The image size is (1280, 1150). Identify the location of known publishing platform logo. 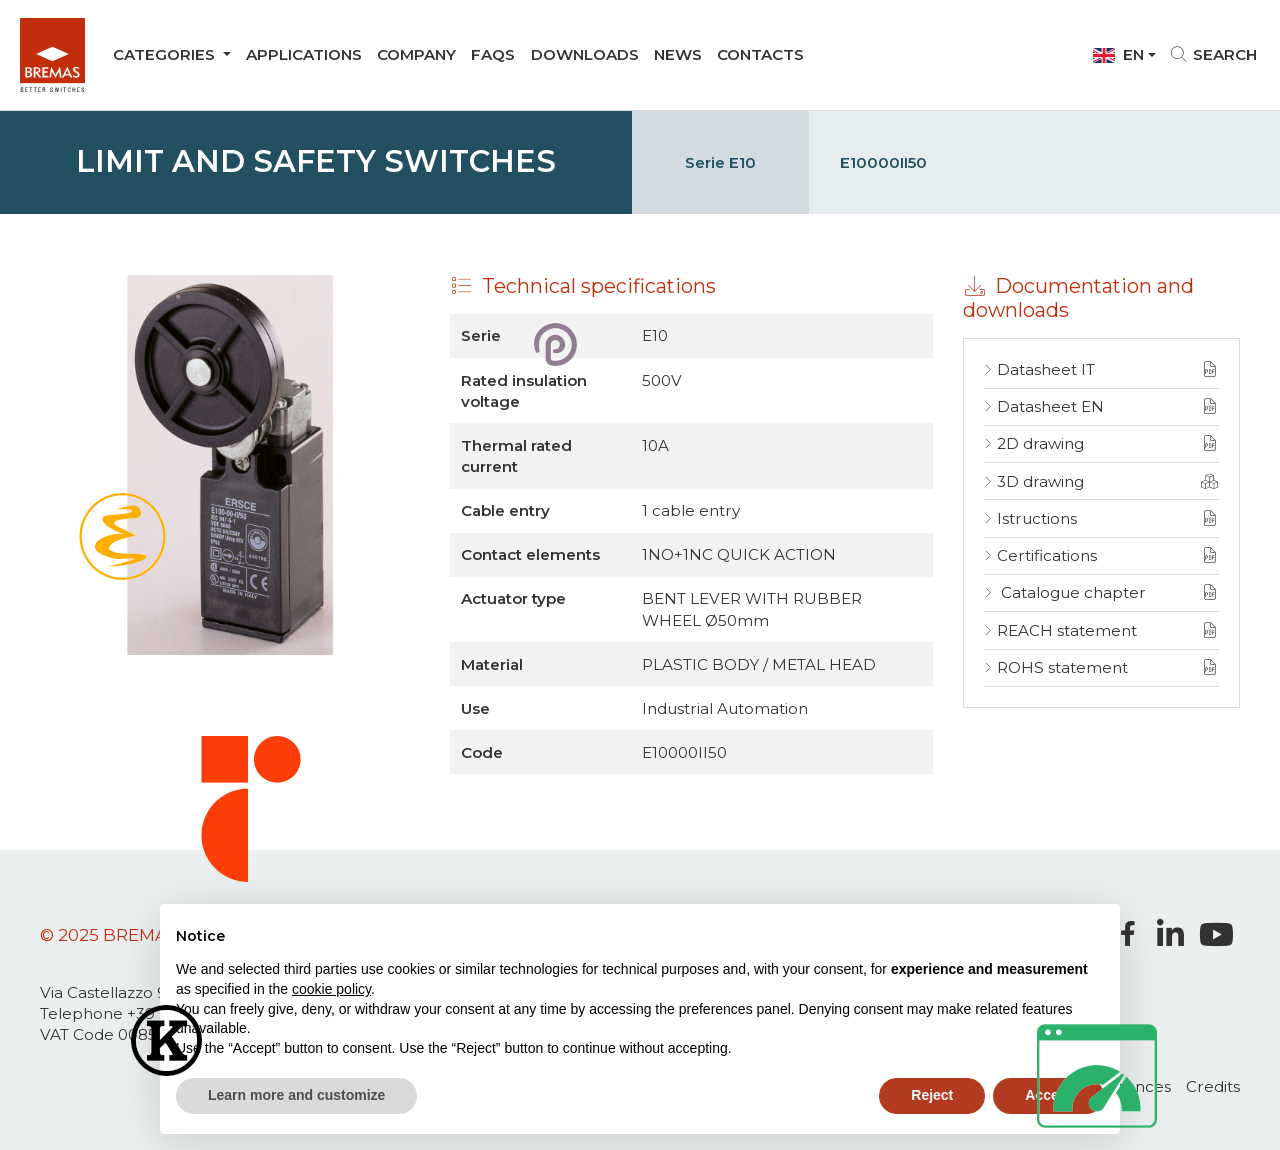
(166, 1040).